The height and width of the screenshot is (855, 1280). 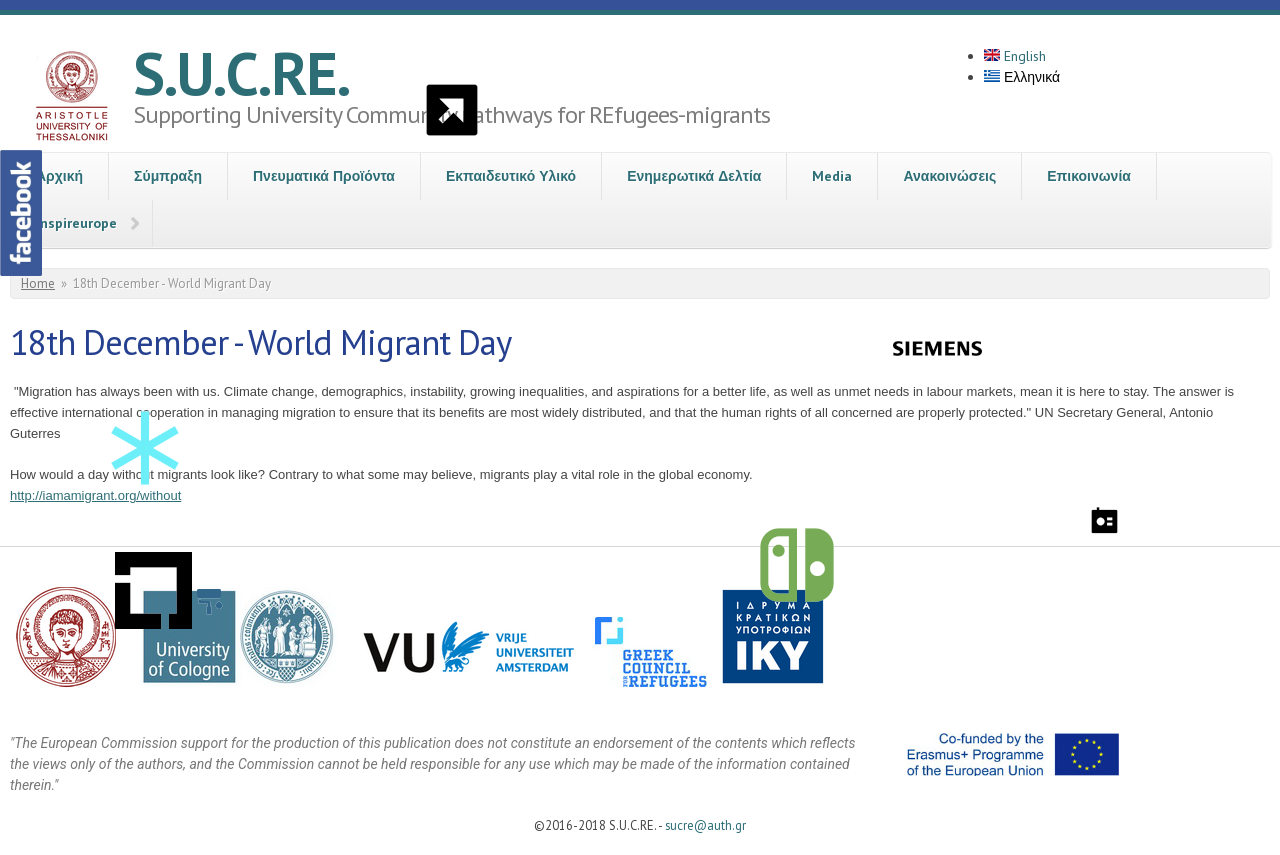 I want to click on access radio or audio streaming, so click(x=1104, y=521).